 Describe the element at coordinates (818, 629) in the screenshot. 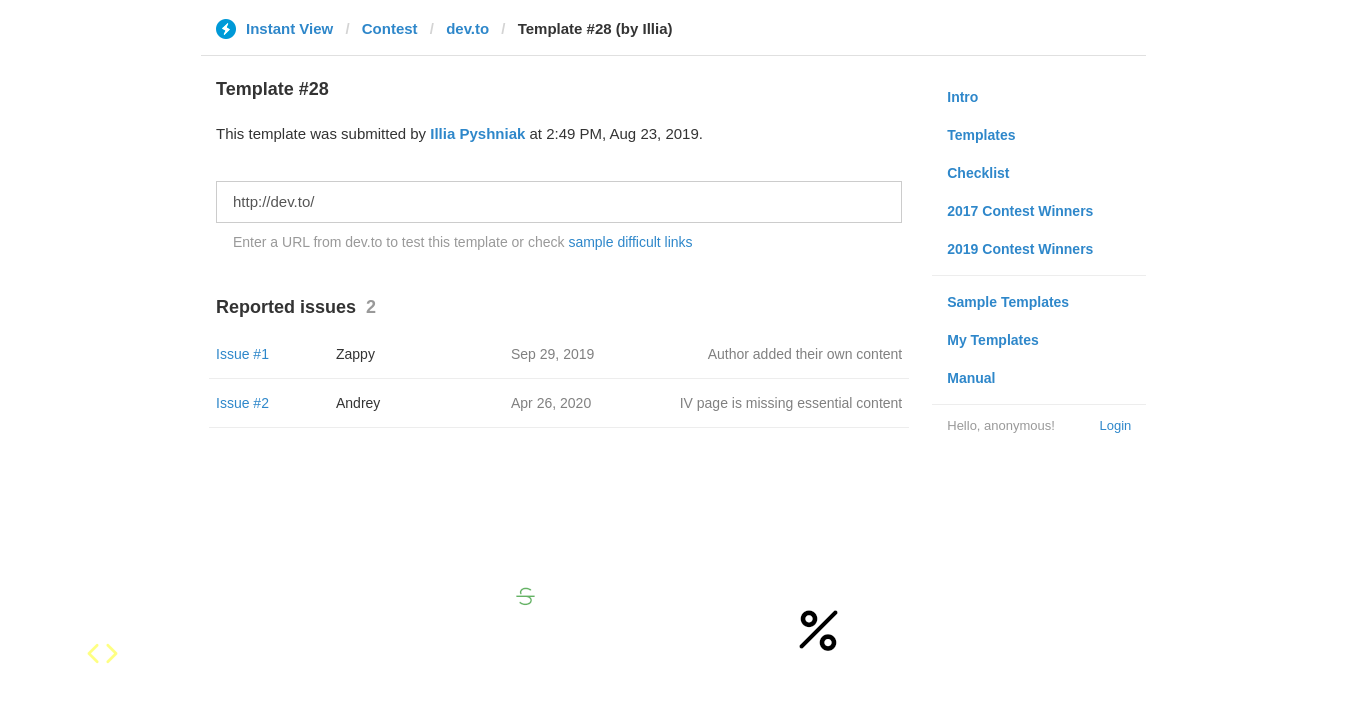

I see `view discount or sale information` at that location.